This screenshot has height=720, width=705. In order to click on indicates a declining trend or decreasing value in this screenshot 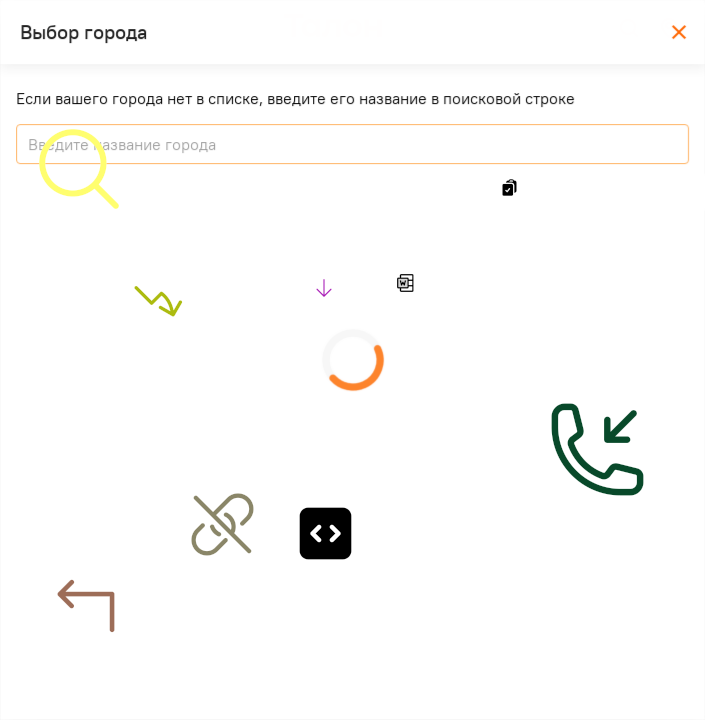, I will do `click(158, 301)`.